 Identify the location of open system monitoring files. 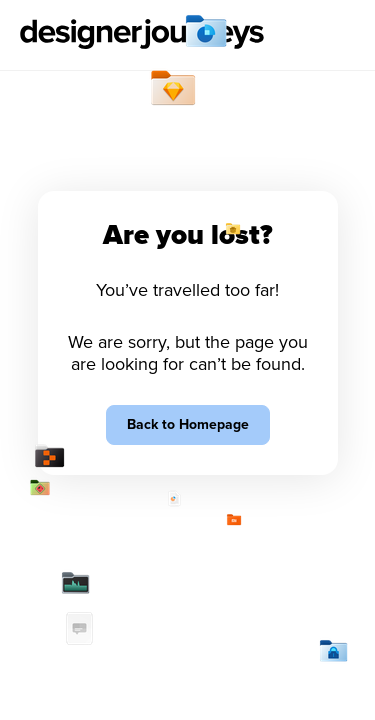
(75, 583).